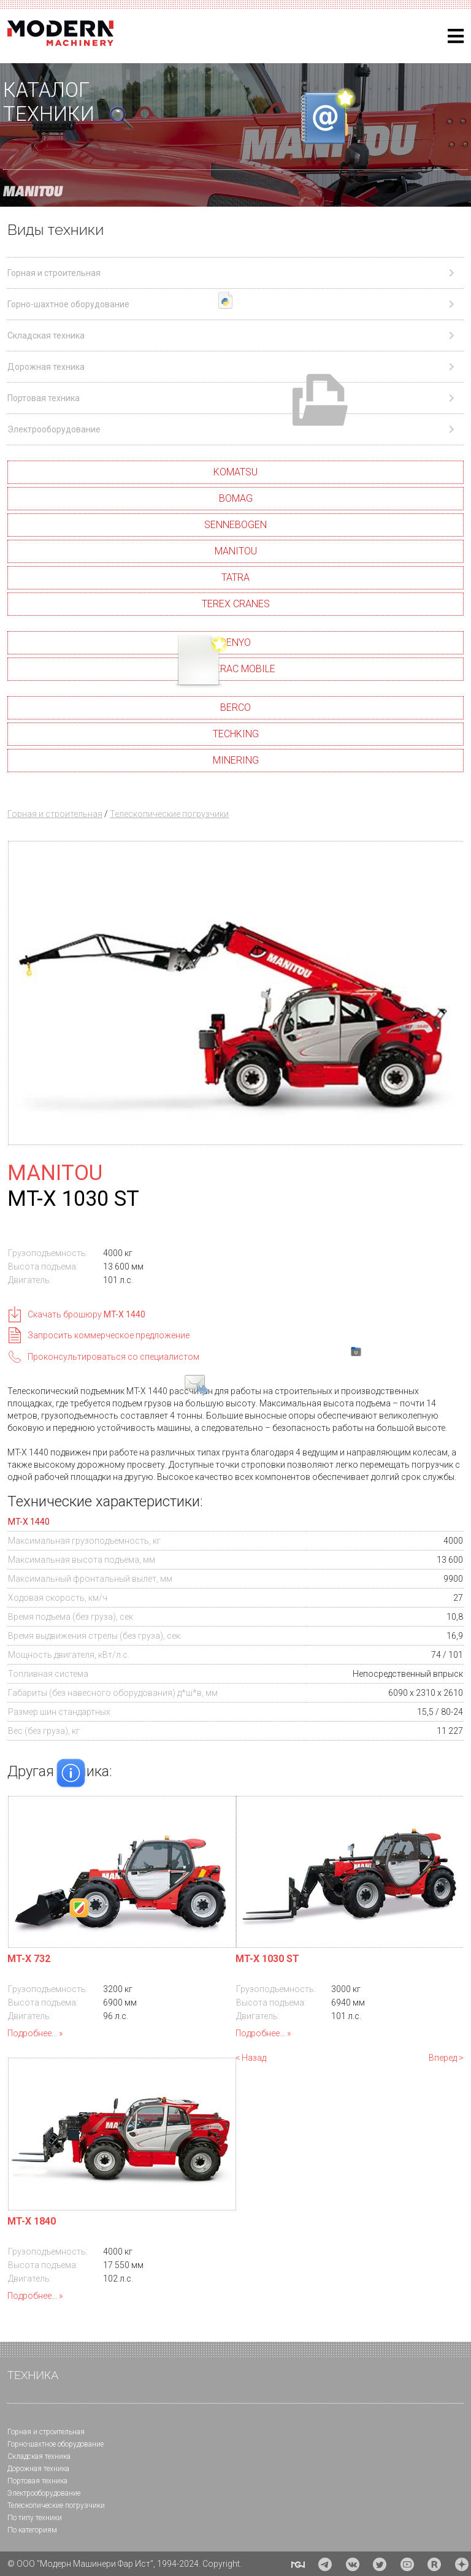 This screenshot has height=2576, width=471. I want to click on forward this email to another recipient, so click(196, 1383).